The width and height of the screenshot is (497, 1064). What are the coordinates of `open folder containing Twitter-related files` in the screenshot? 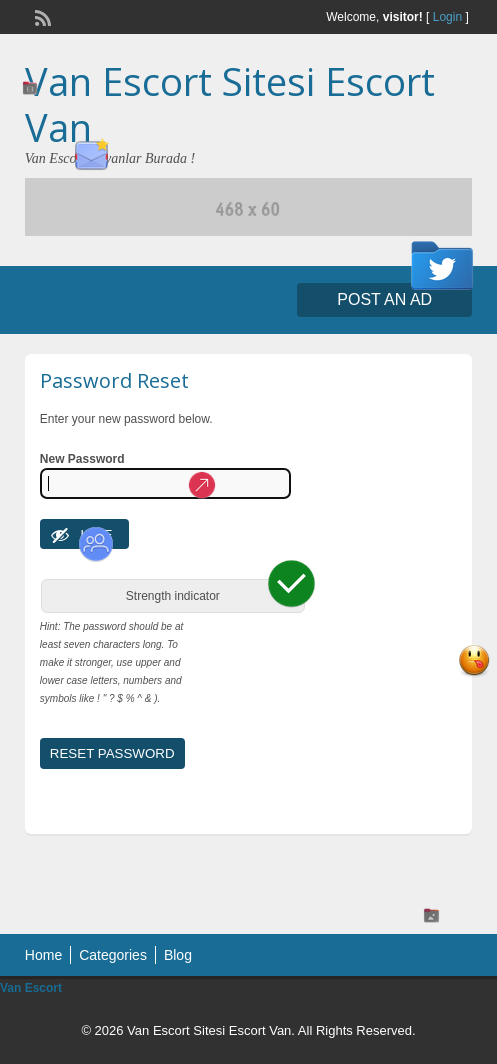 It's located at (442, 267).